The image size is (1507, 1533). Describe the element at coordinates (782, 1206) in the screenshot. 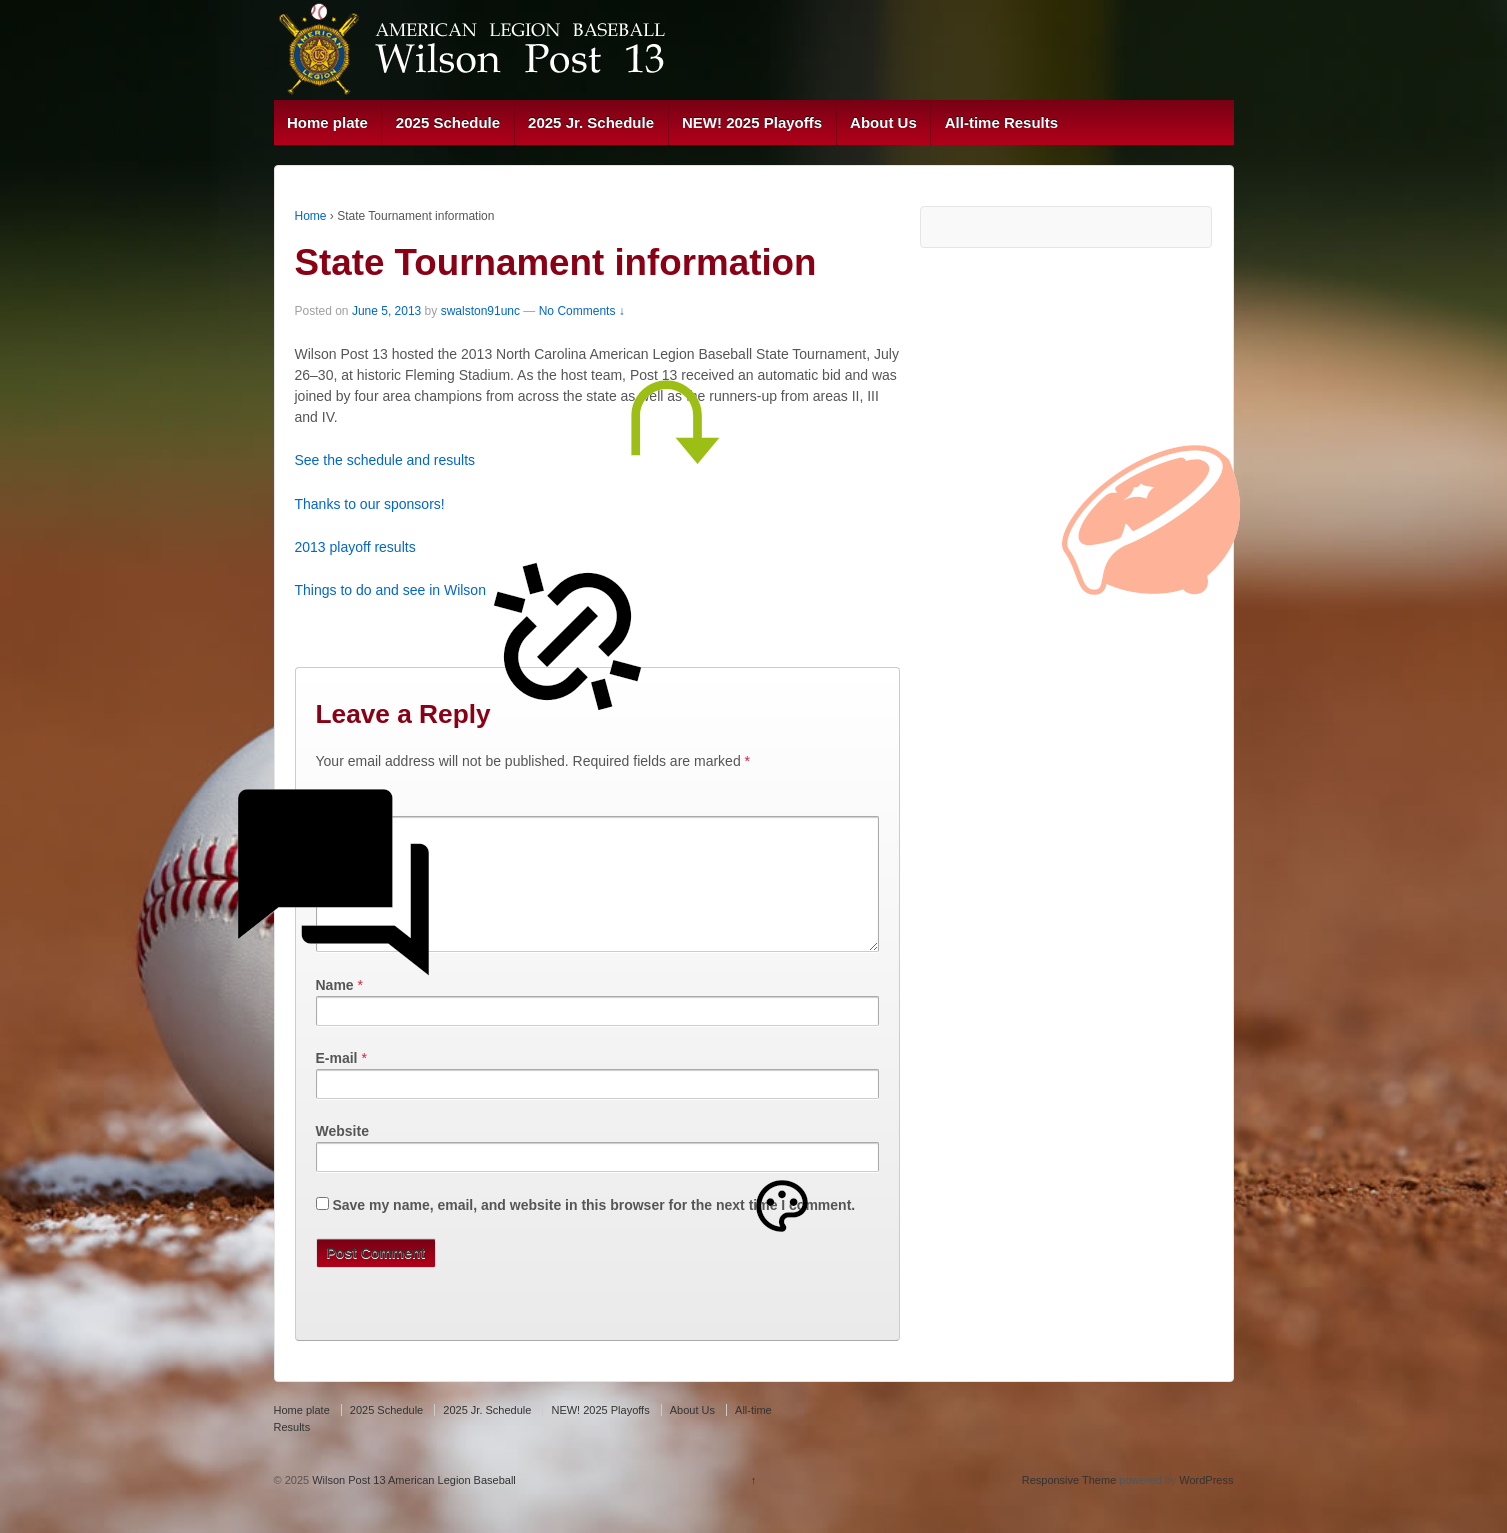

I see `access color or theme customization options` at that location.